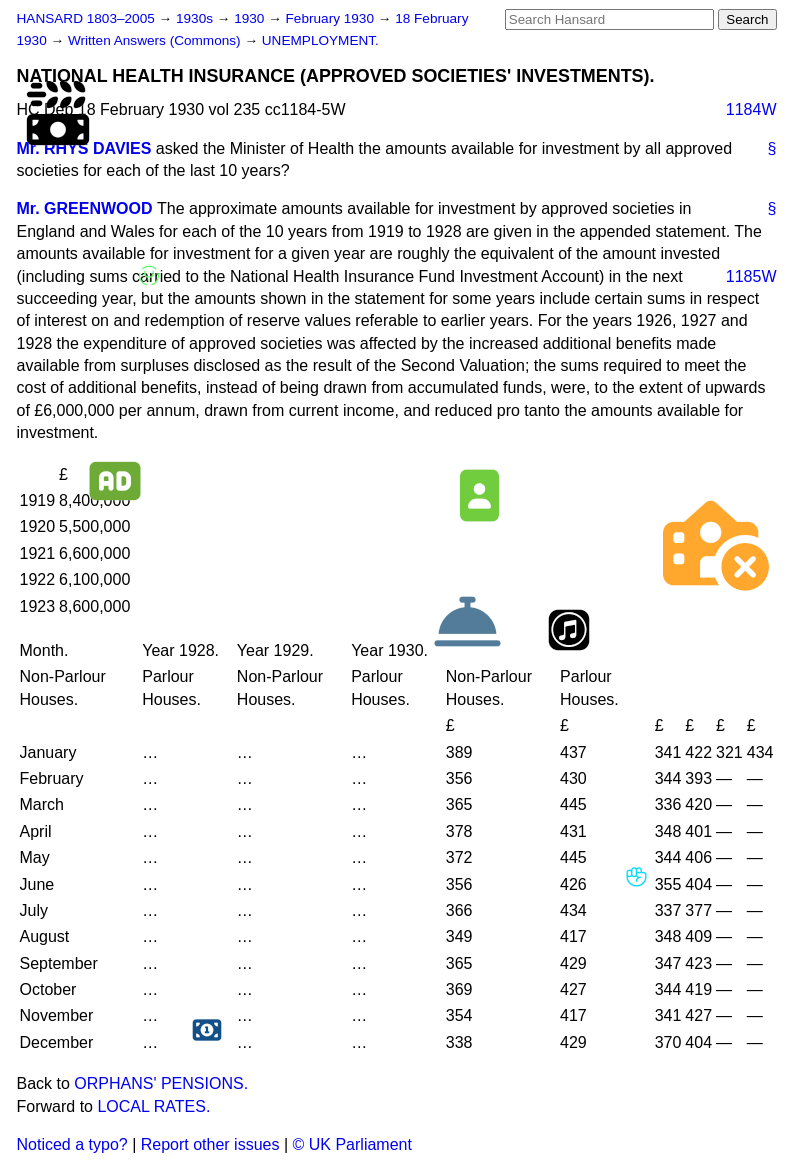  I want to click on enable audio description for accessibility, so click(115, 481).